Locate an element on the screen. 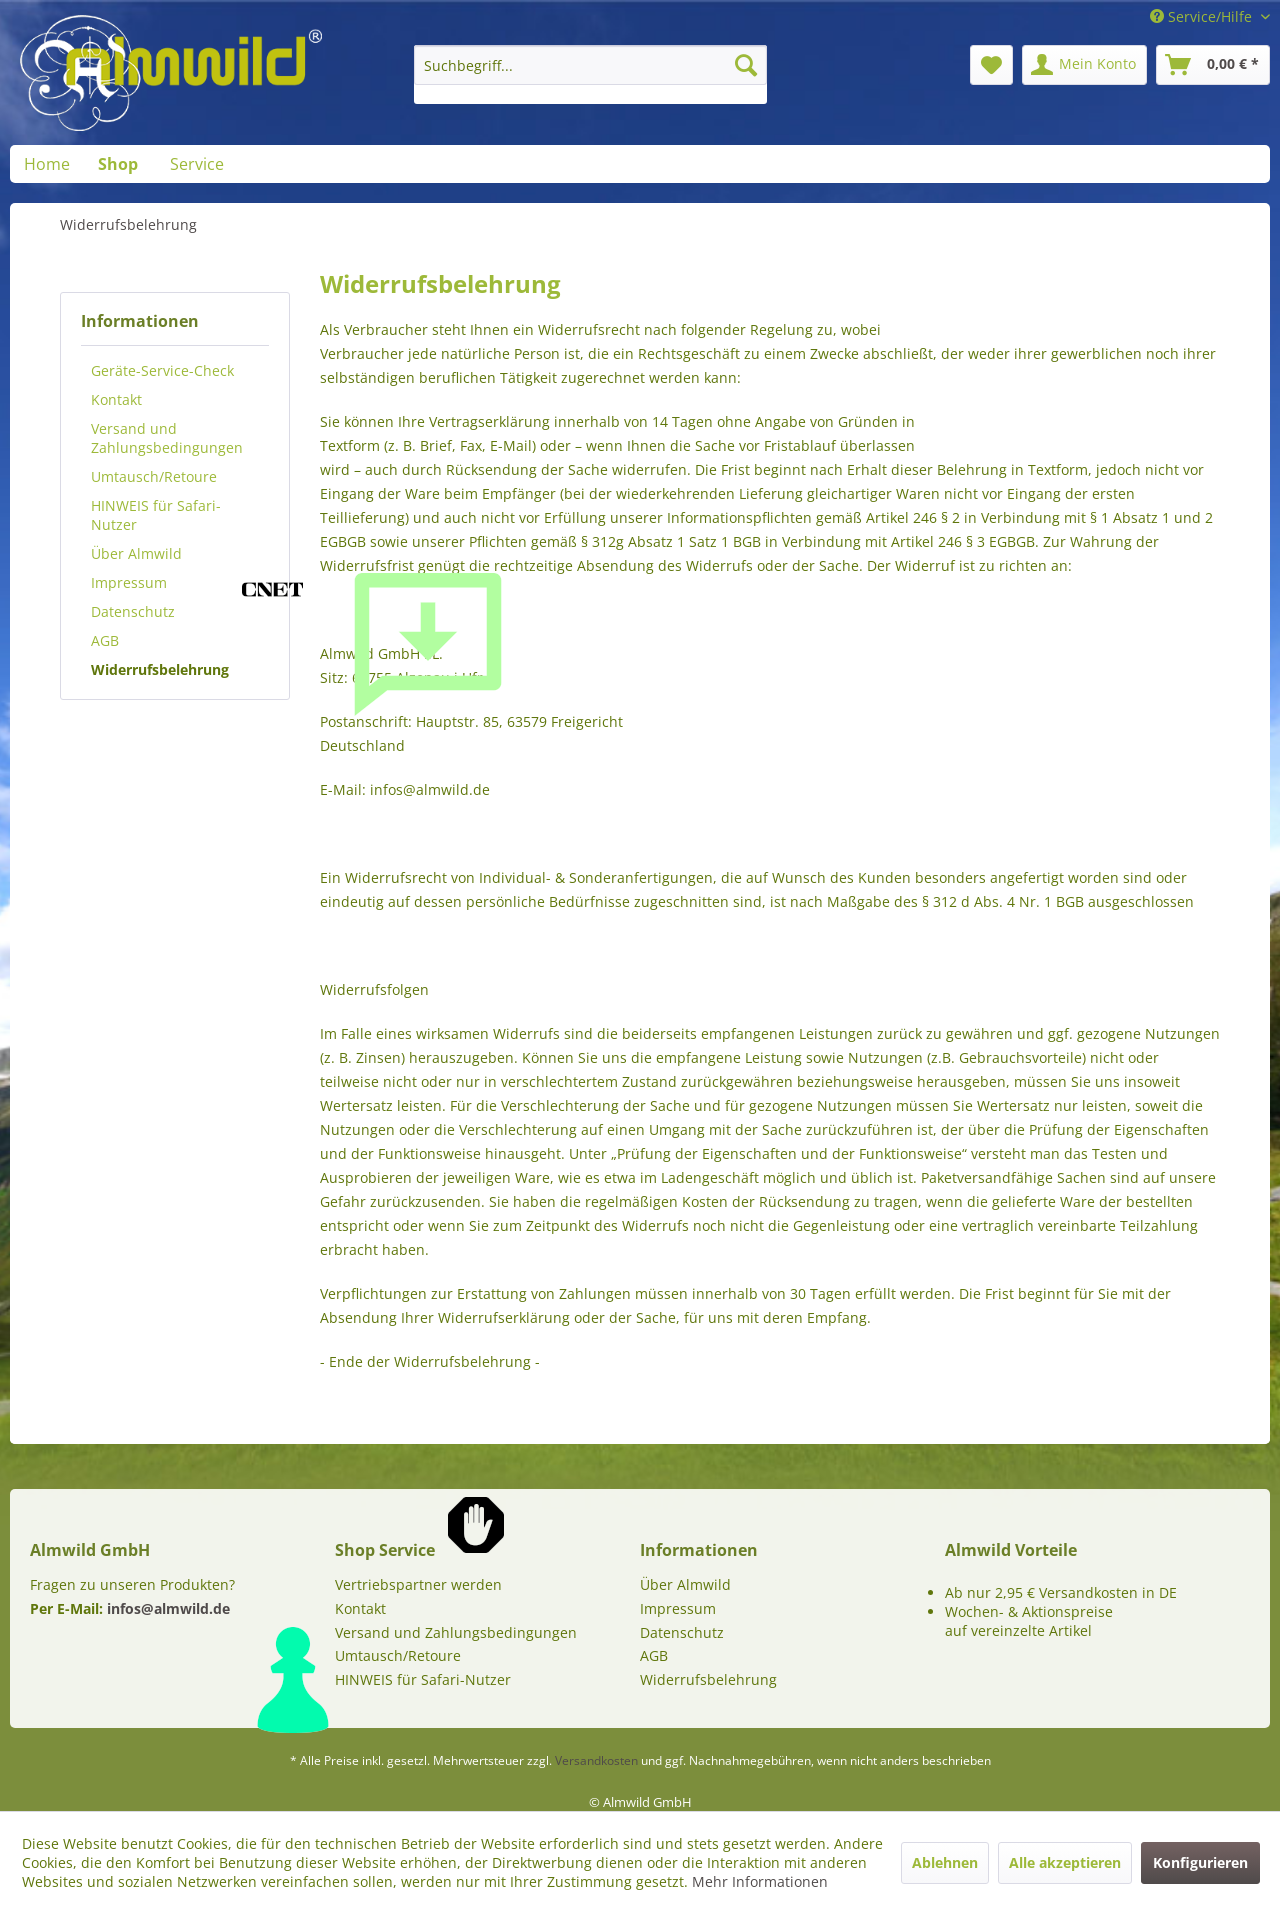 The width and height of the screenshot is (1280, 1913). open chess.com app is located at coordinates (293, 1680).